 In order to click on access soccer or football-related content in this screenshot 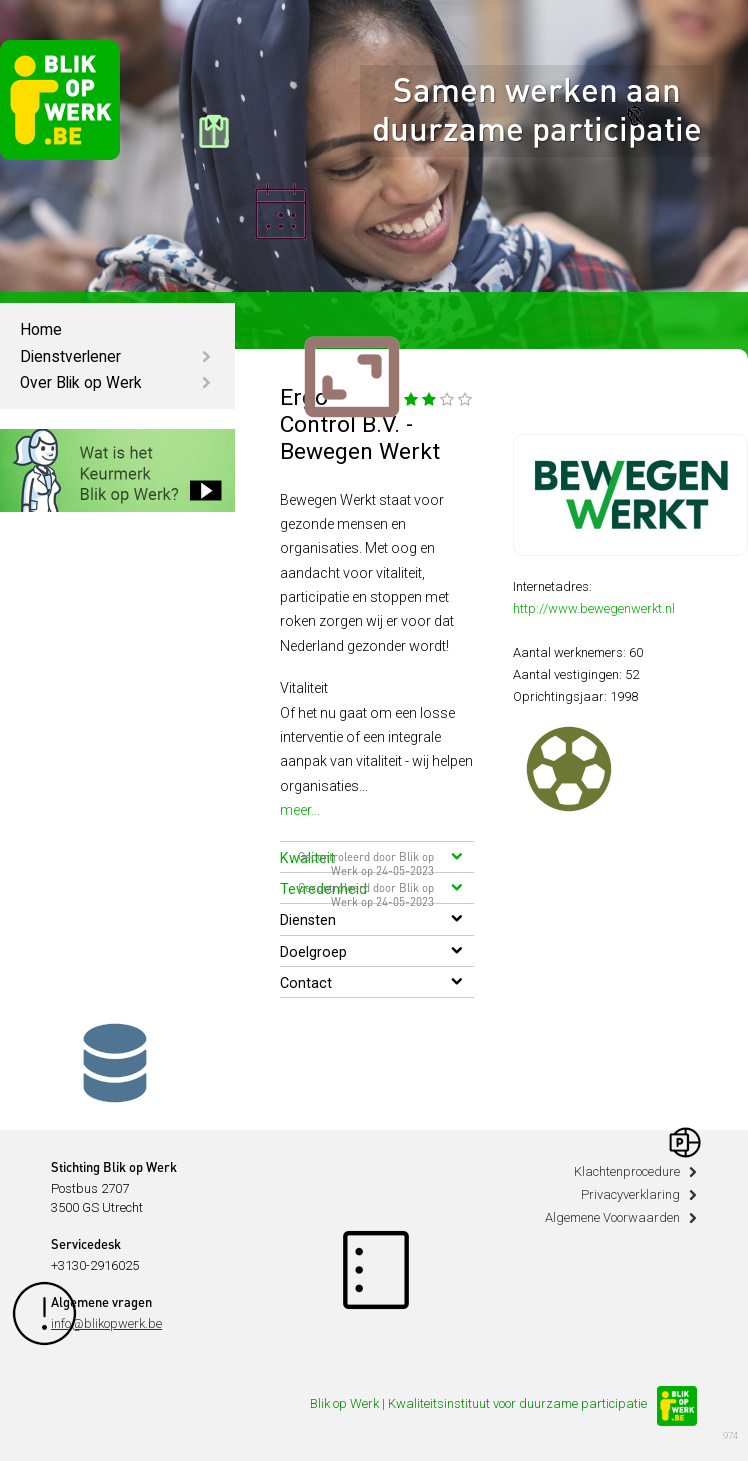, I will do `click(569, 769)`.